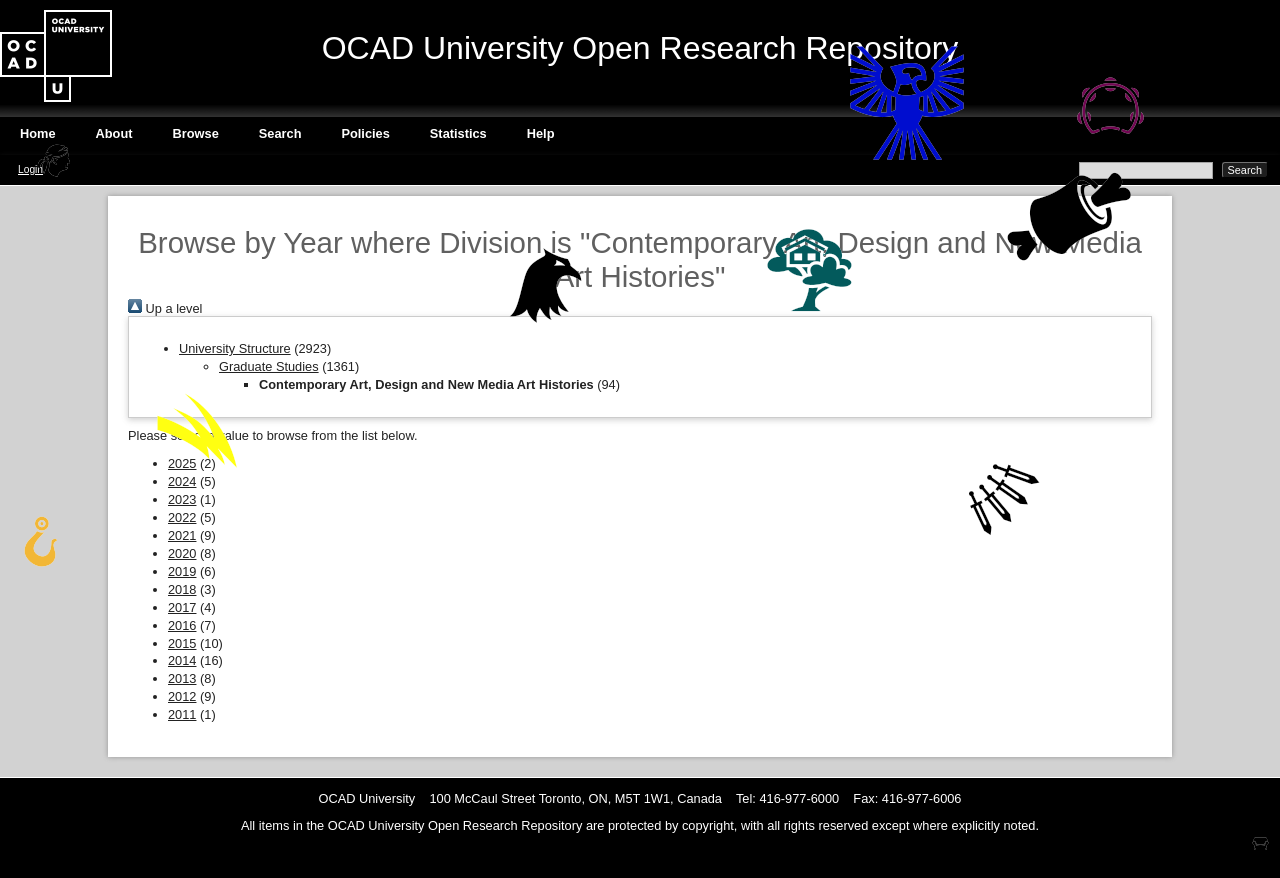 The image size is (1280, 878). What do you see at coordinates (1260, 843) in the screenshot?
I see `browse furniture or home decor items` at bounding box center [1260, 843].